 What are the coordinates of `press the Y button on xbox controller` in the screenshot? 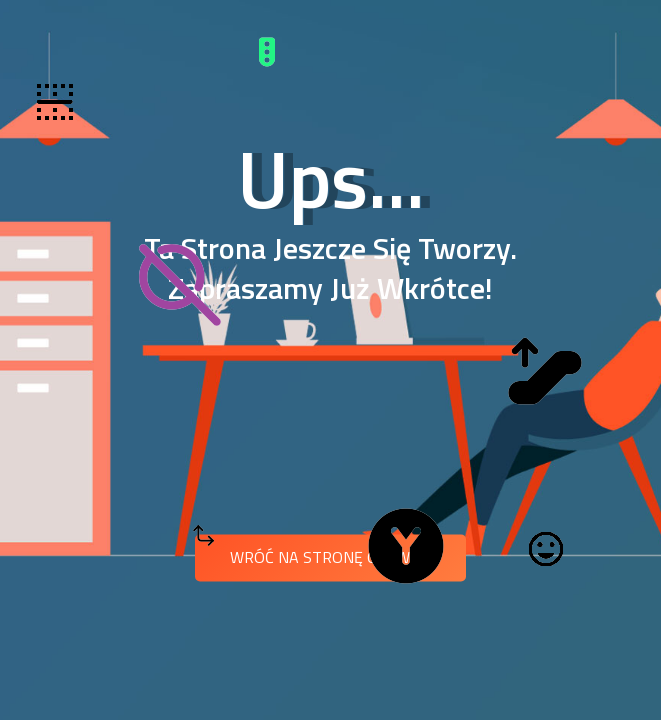 It's located at (406, 546).